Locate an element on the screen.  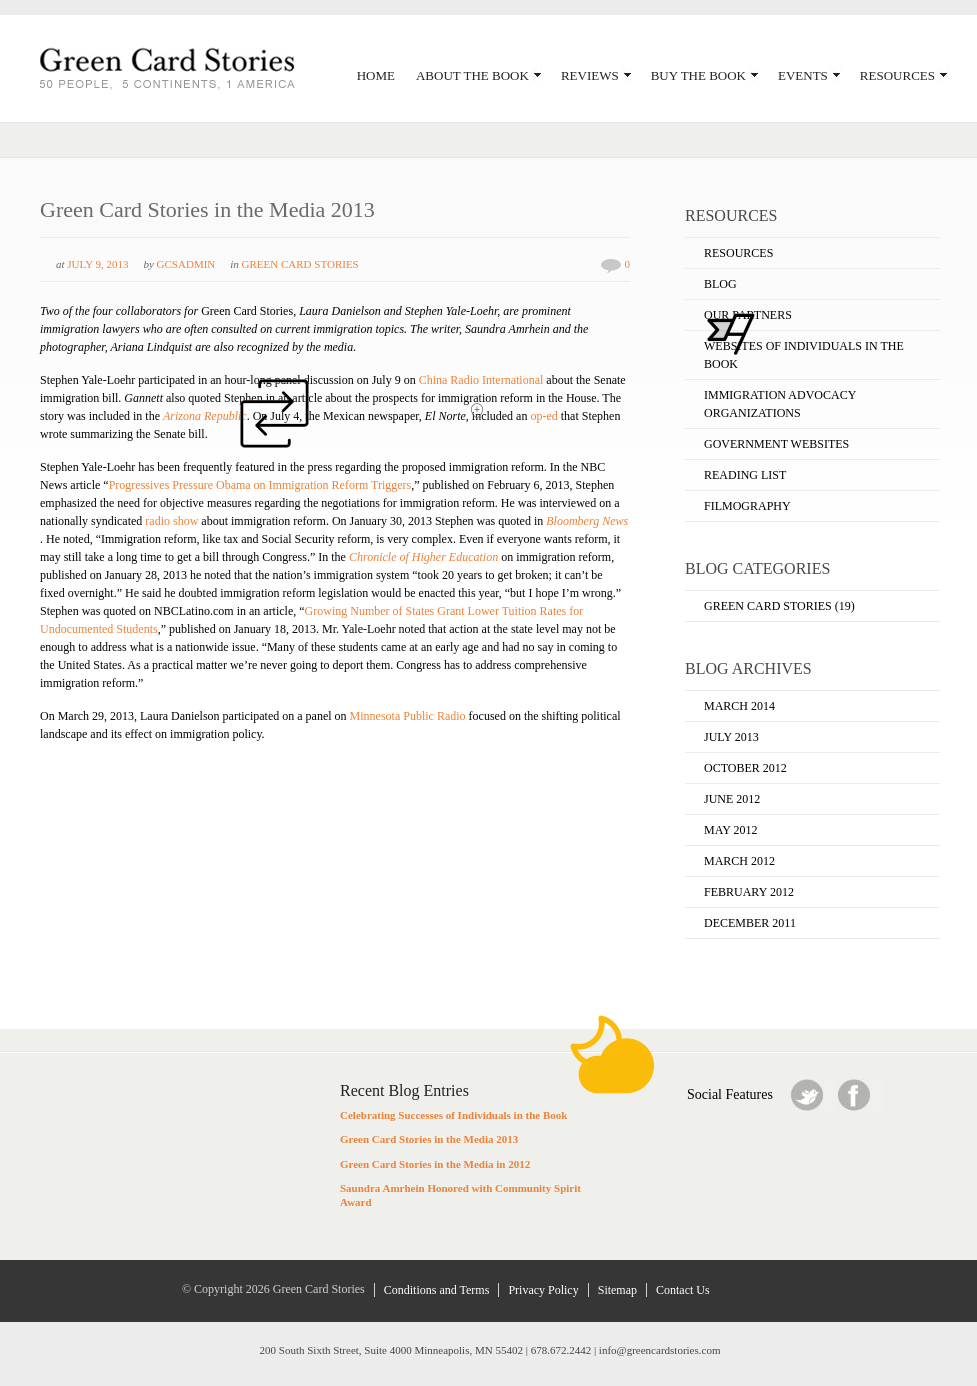
swap or exchange items is located at coordinates (274, 413).